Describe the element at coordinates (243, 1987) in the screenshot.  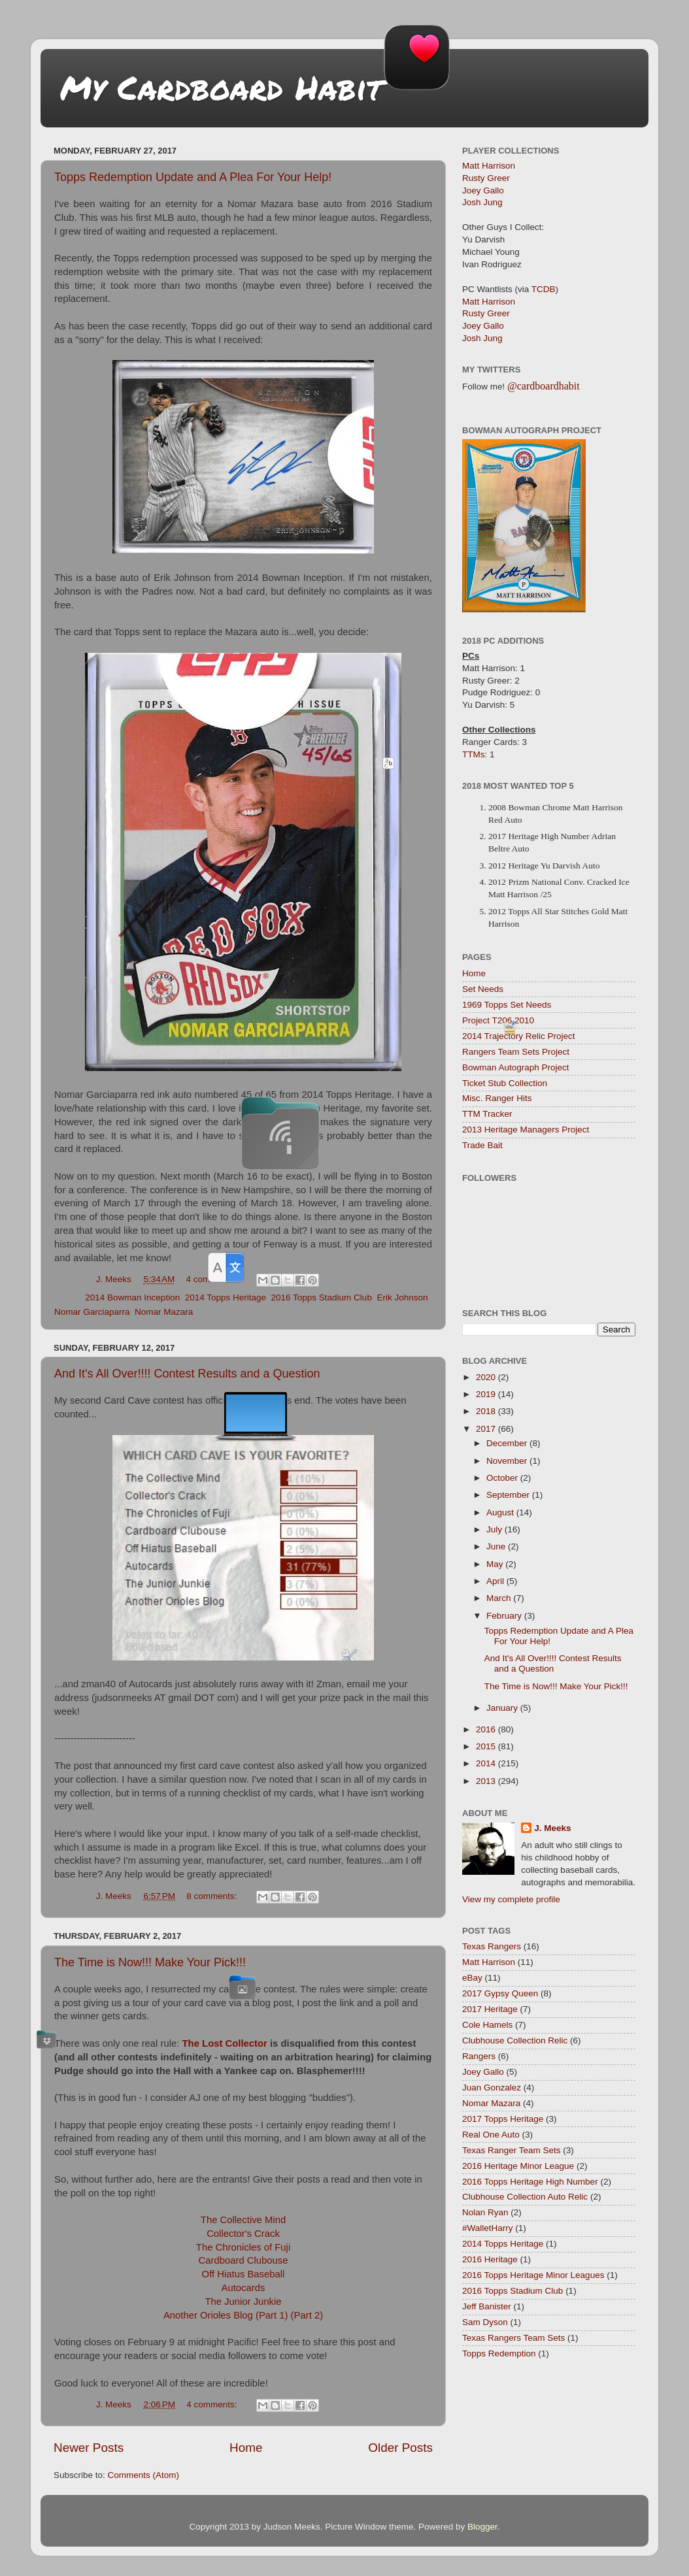
I see `open the pictures folder` at that location.